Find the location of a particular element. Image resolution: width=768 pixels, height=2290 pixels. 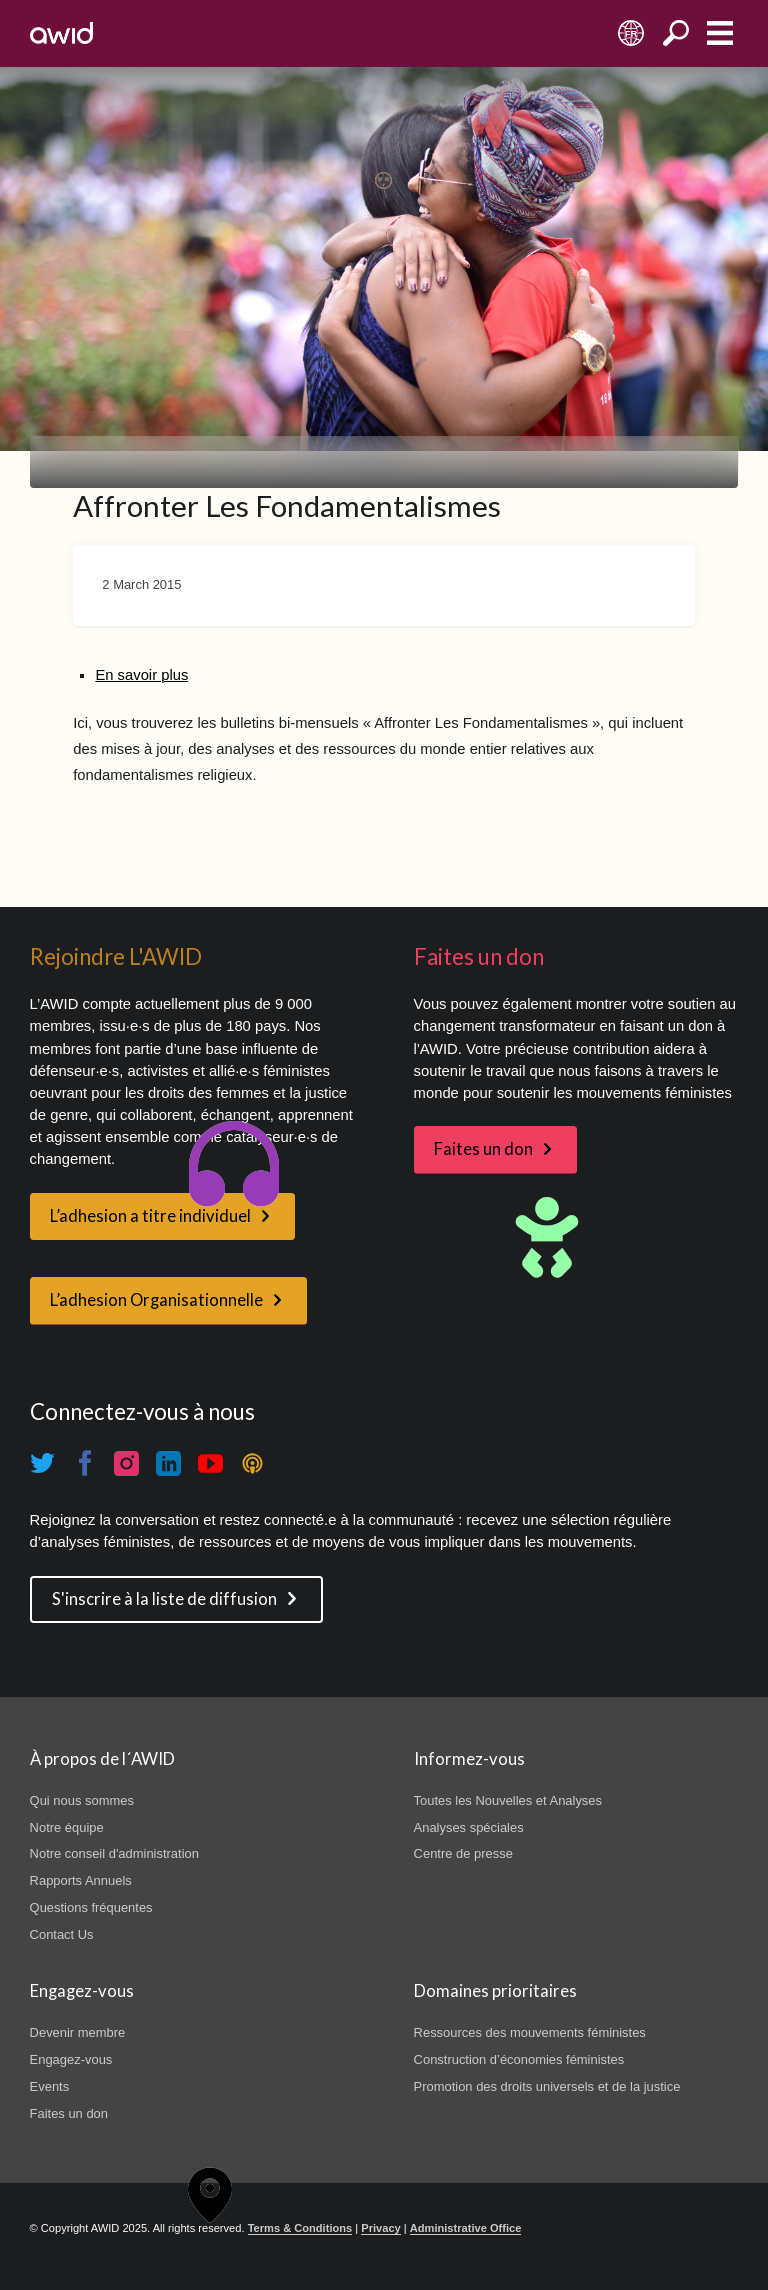

indicates an error or failed action is located at coordinates (383, 180).